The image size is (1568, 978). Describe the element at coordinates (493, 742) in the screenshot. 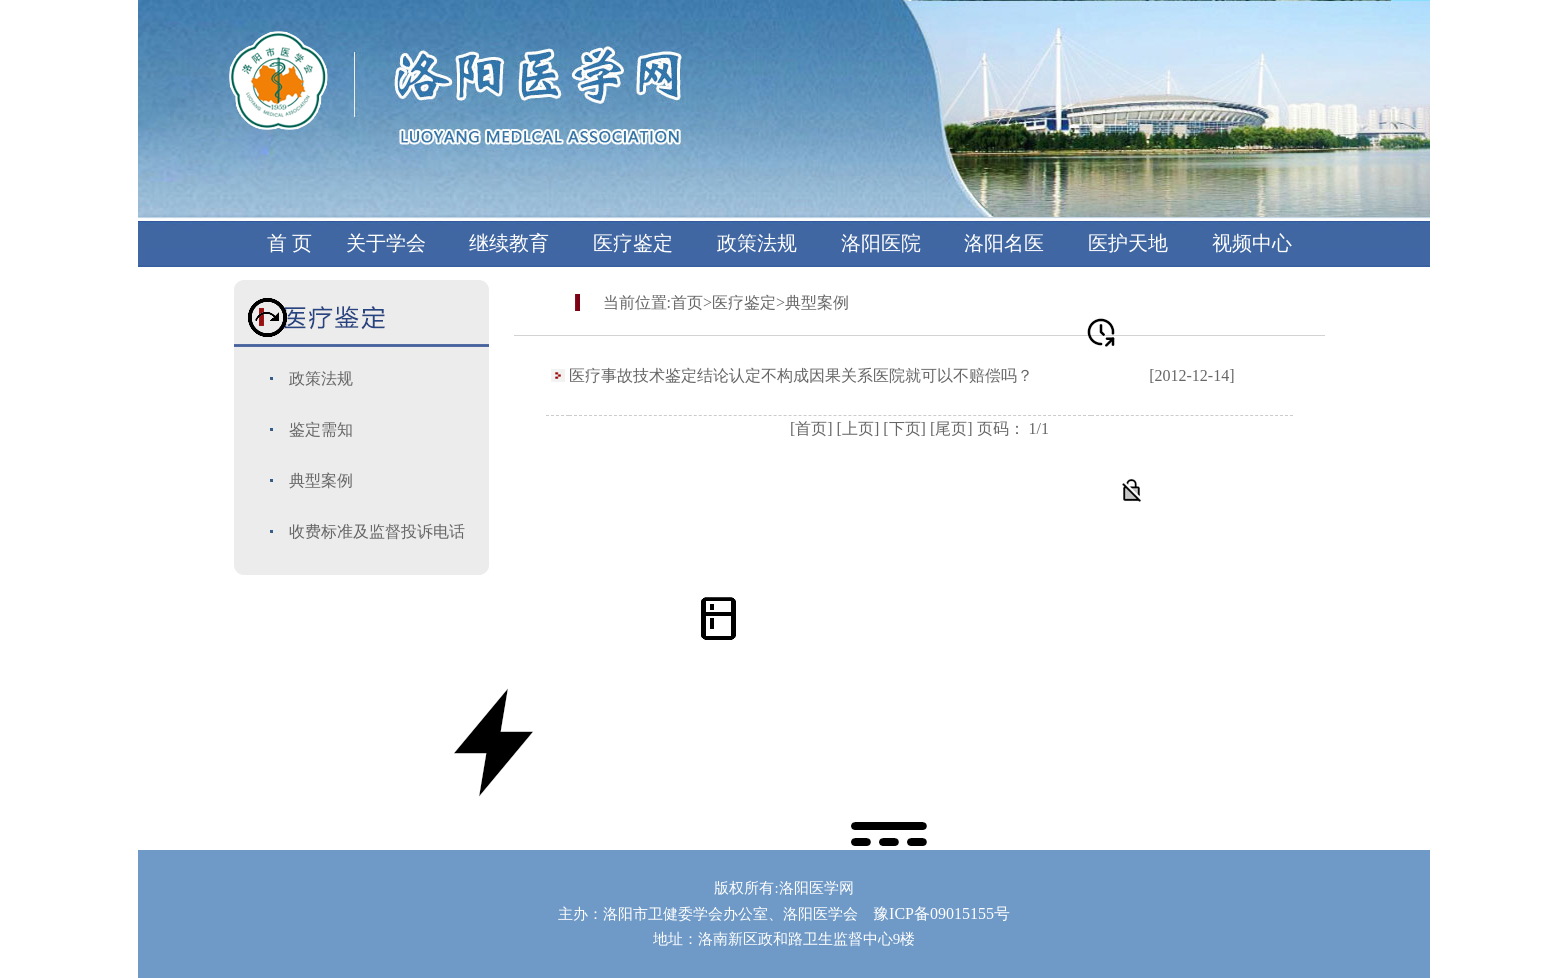

I see `toggle camera flash on or off` at that location.